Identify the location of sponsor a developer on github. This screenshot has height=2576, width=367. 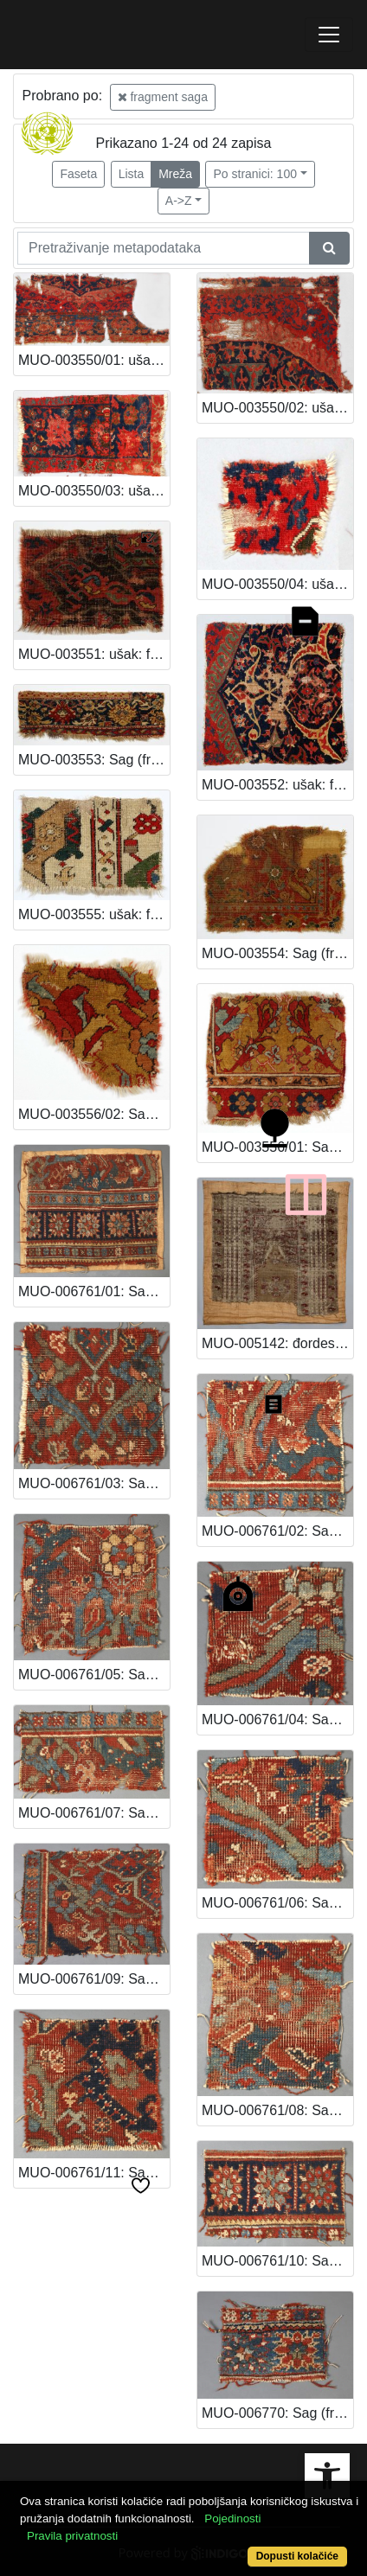
(140, 2185).